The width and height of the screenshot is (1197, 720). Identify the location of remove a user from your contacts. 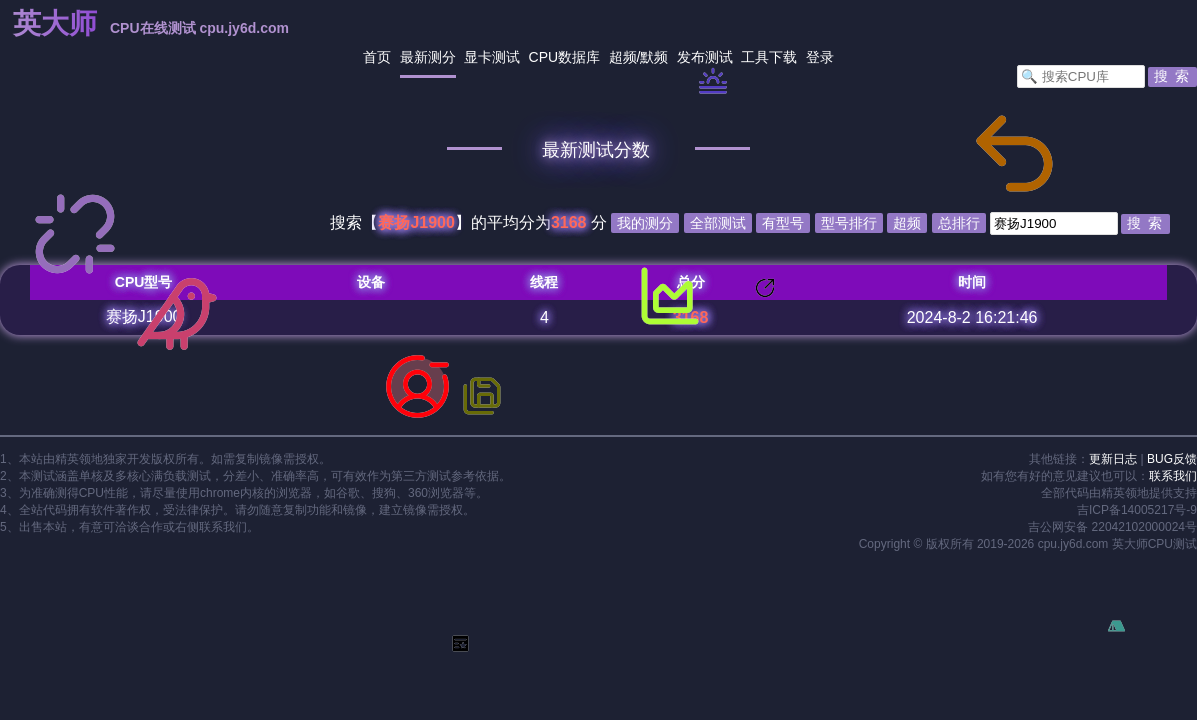
(417, 386).